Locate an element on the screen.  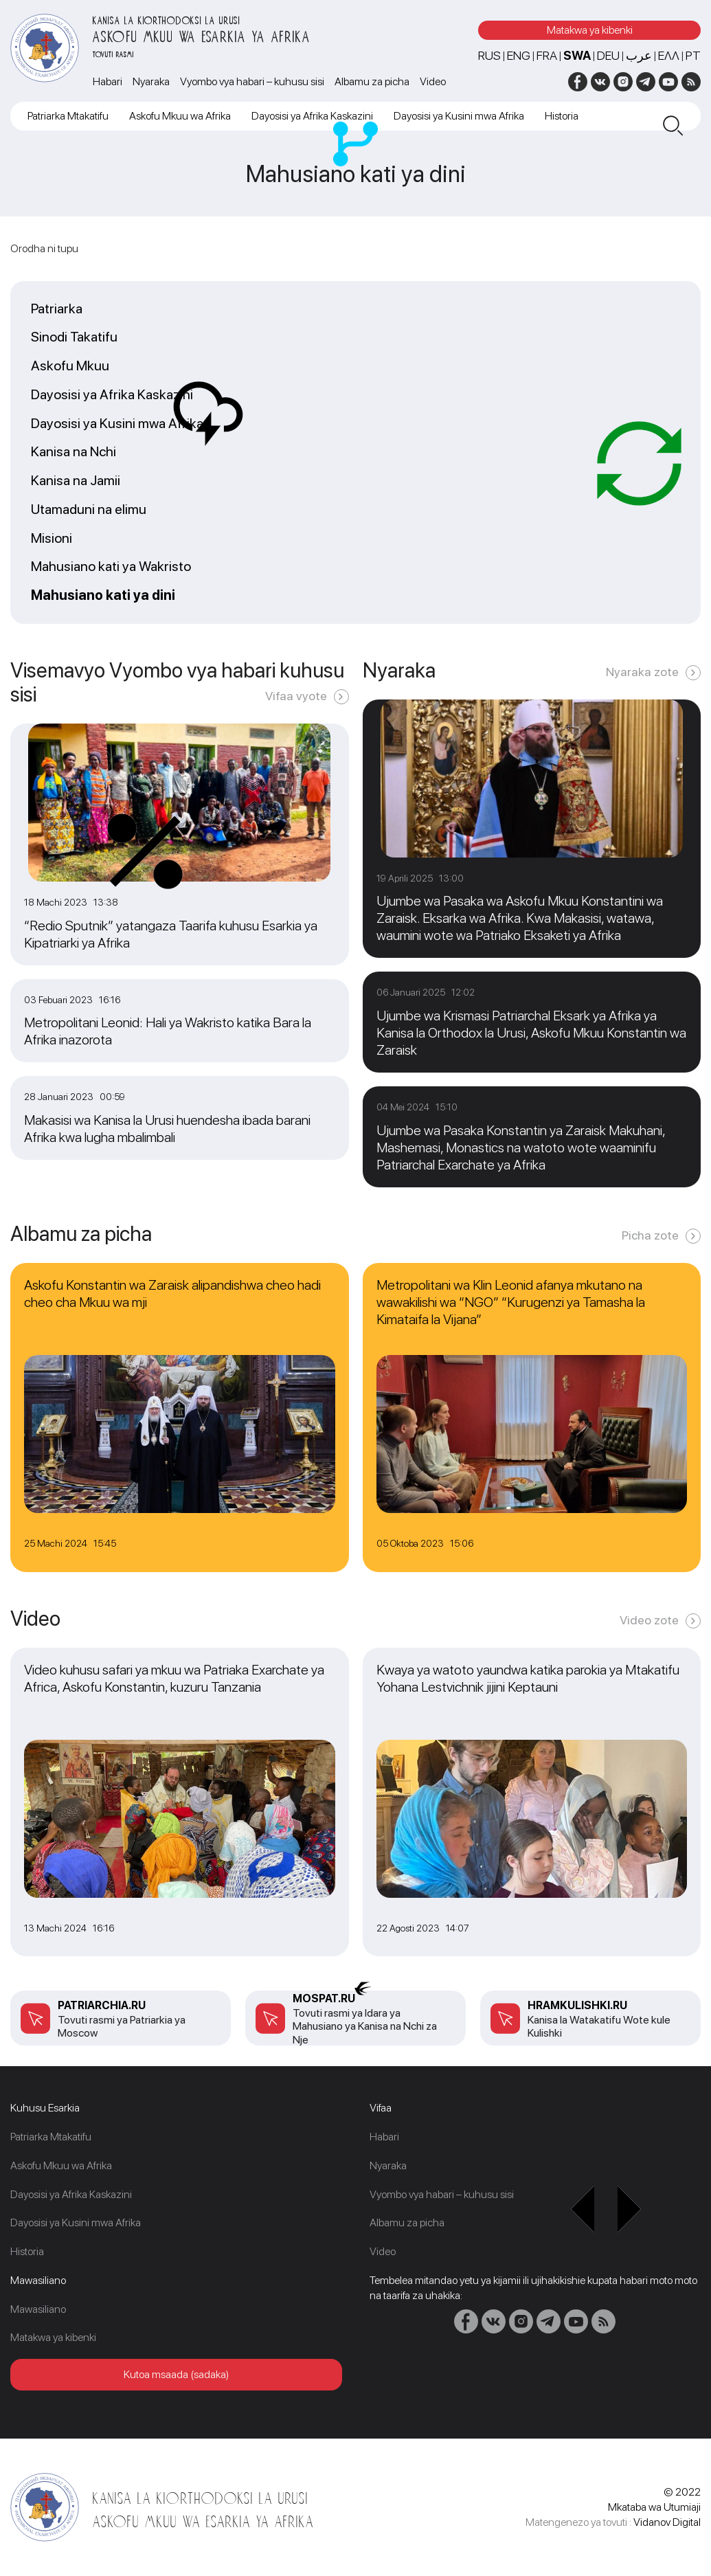
expand content horizontally is located at coordinates (606, 2209).